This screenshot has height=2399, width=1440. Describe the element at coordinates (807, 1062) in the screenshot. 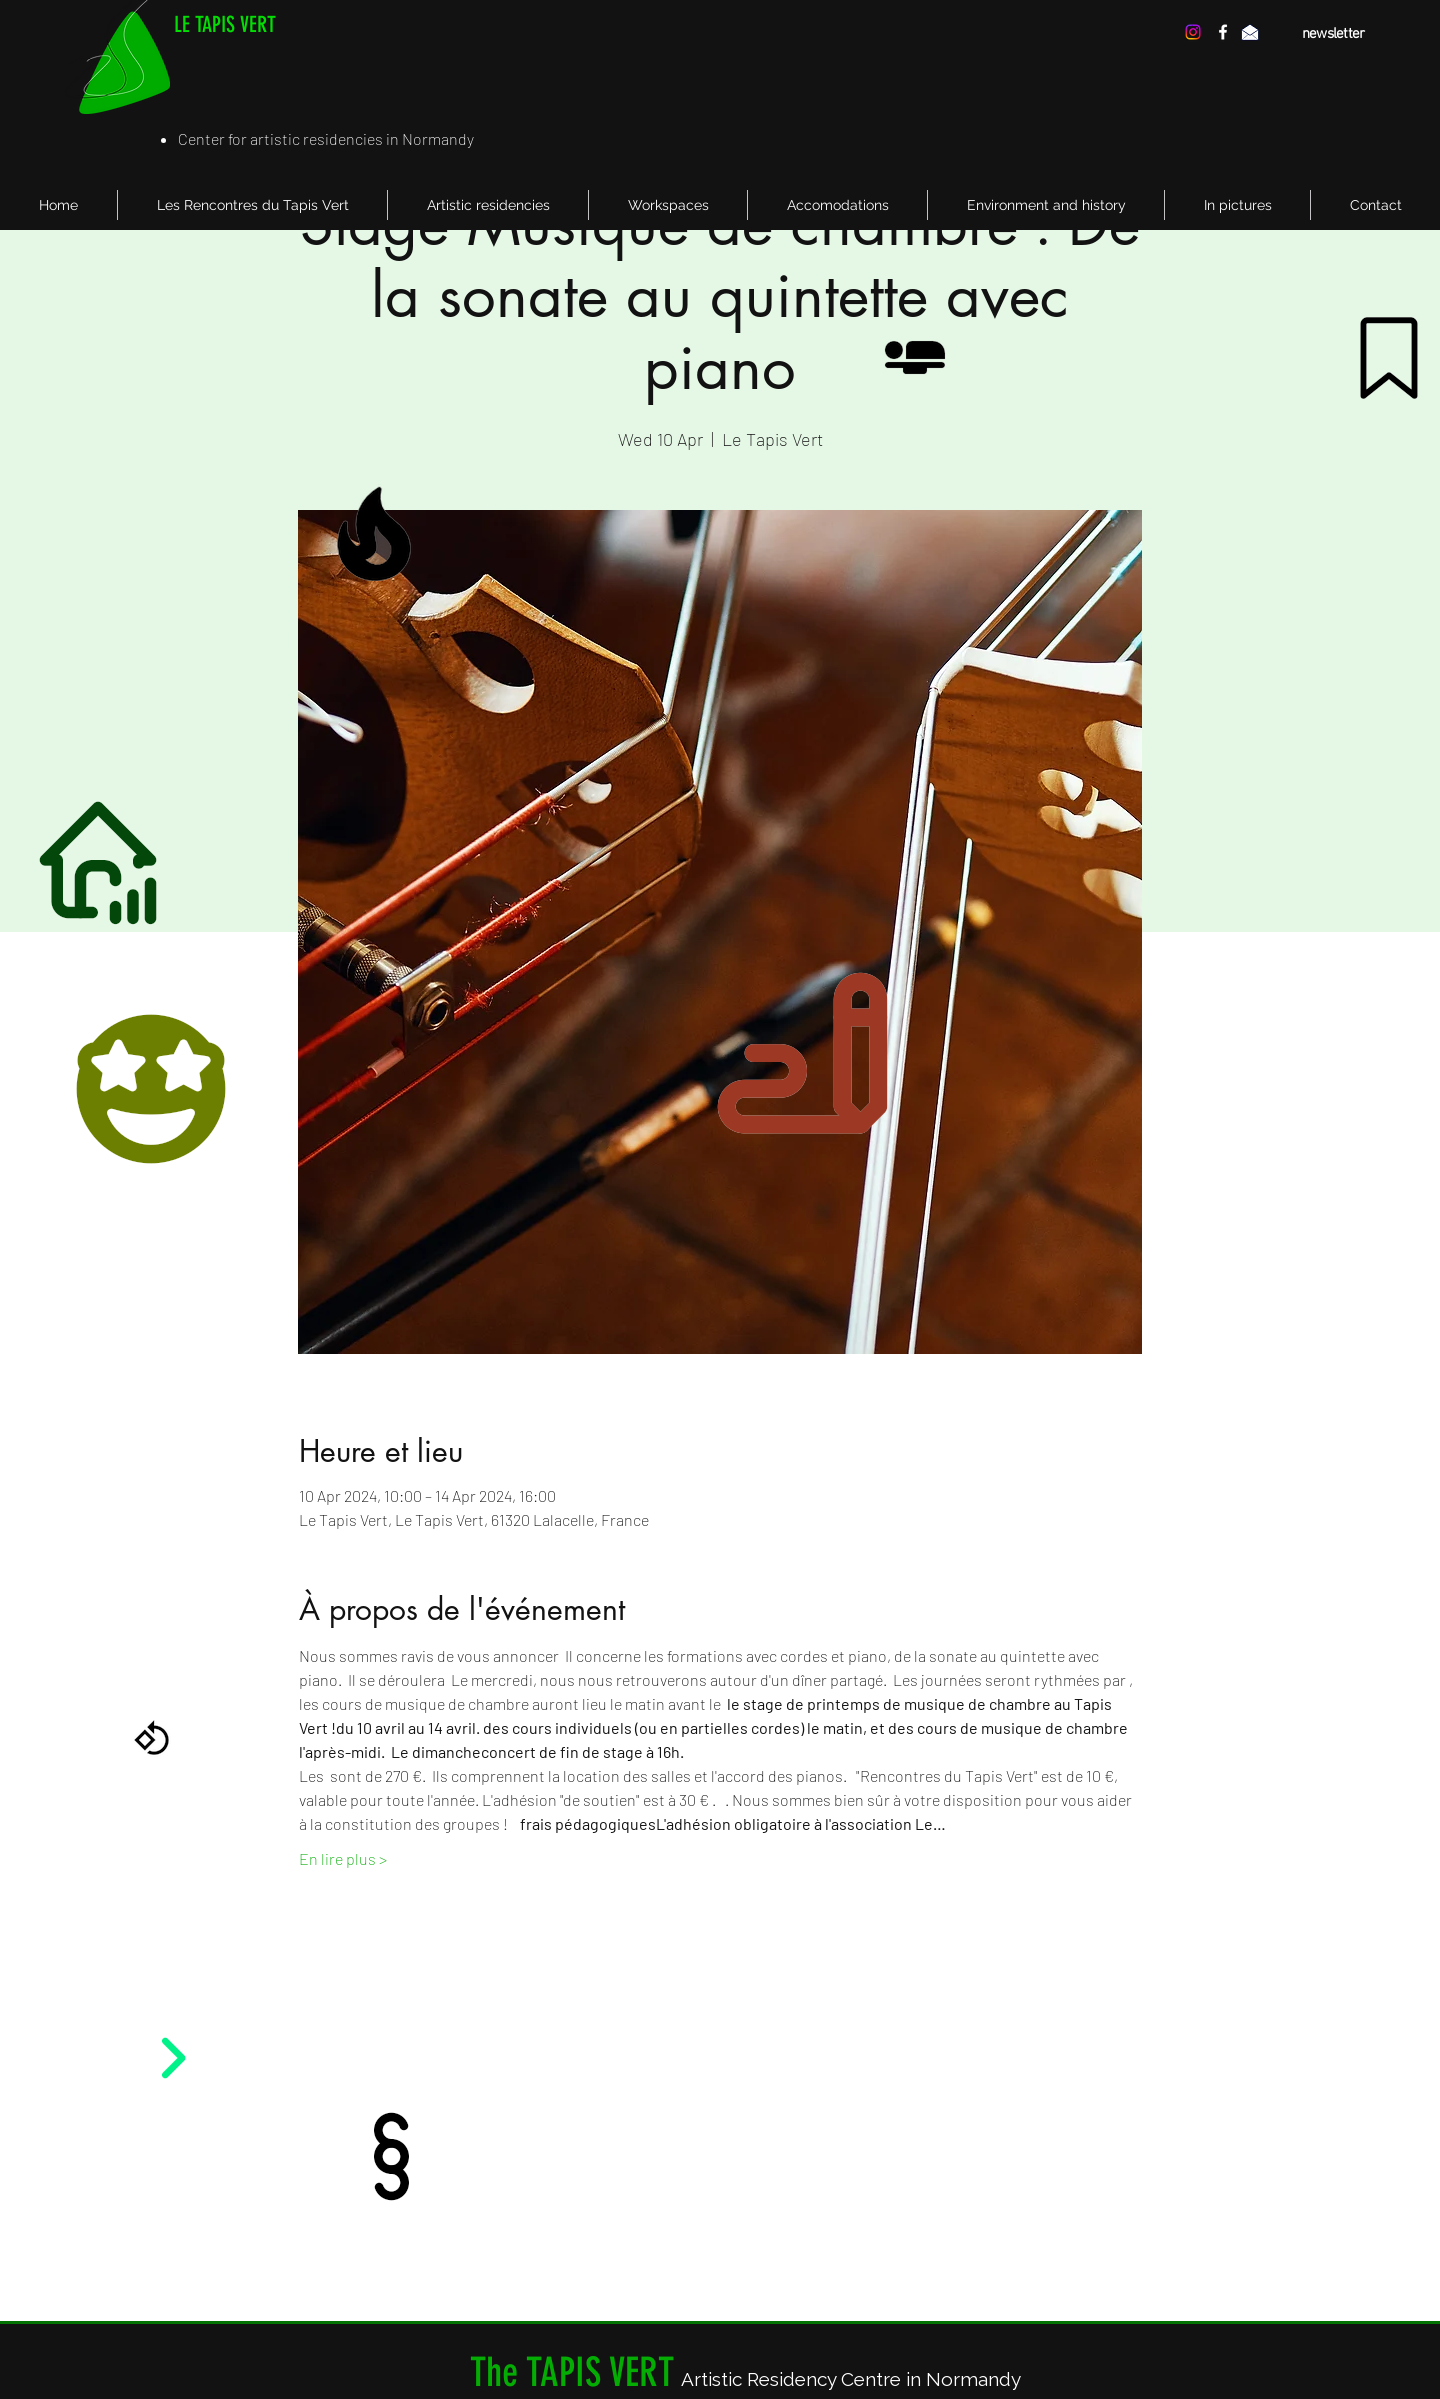

I see `compose or write new content` at that location.